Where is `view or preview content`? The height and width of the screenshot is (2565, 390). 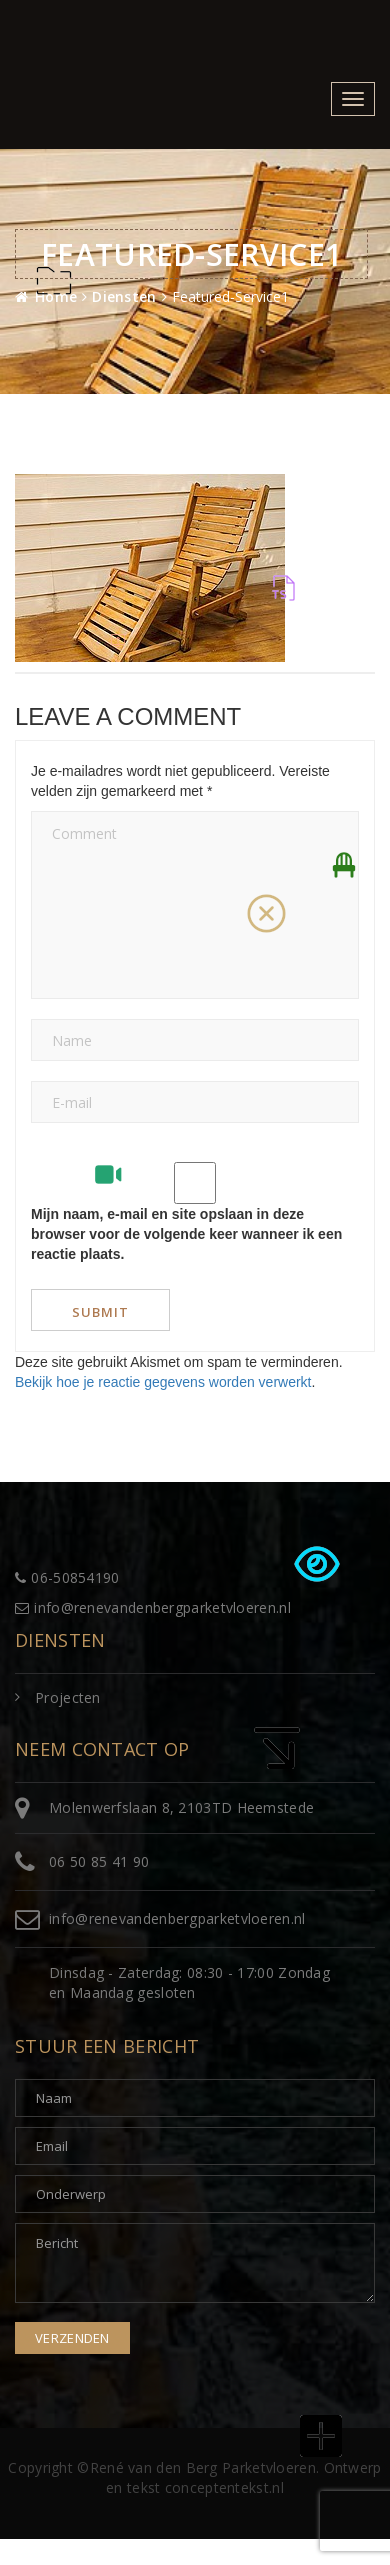 view or preview content is located at coordinates (317, 1564).